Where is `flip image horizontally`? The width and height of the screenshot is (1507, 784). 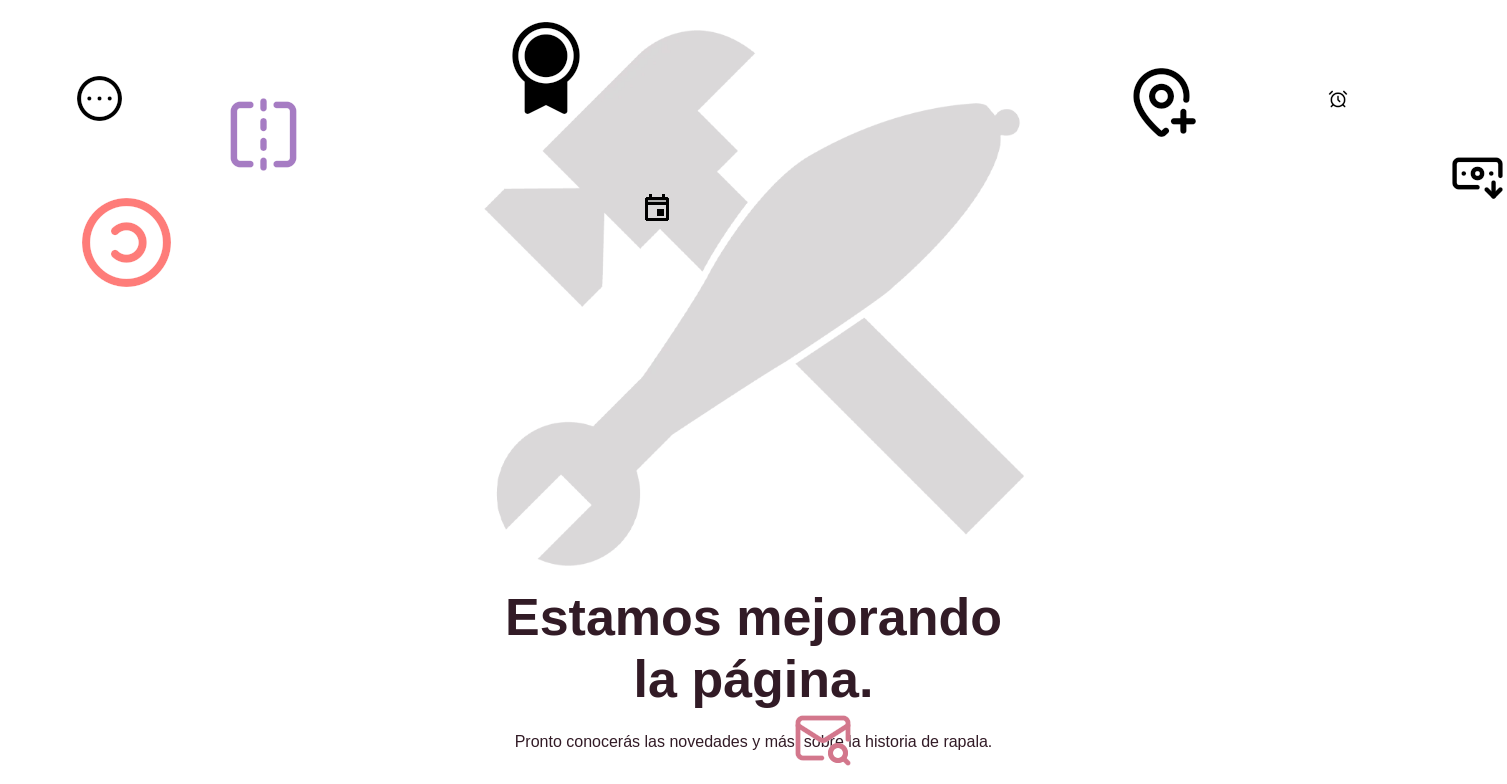
flip image horizontally is located at coordinates (263, 134).